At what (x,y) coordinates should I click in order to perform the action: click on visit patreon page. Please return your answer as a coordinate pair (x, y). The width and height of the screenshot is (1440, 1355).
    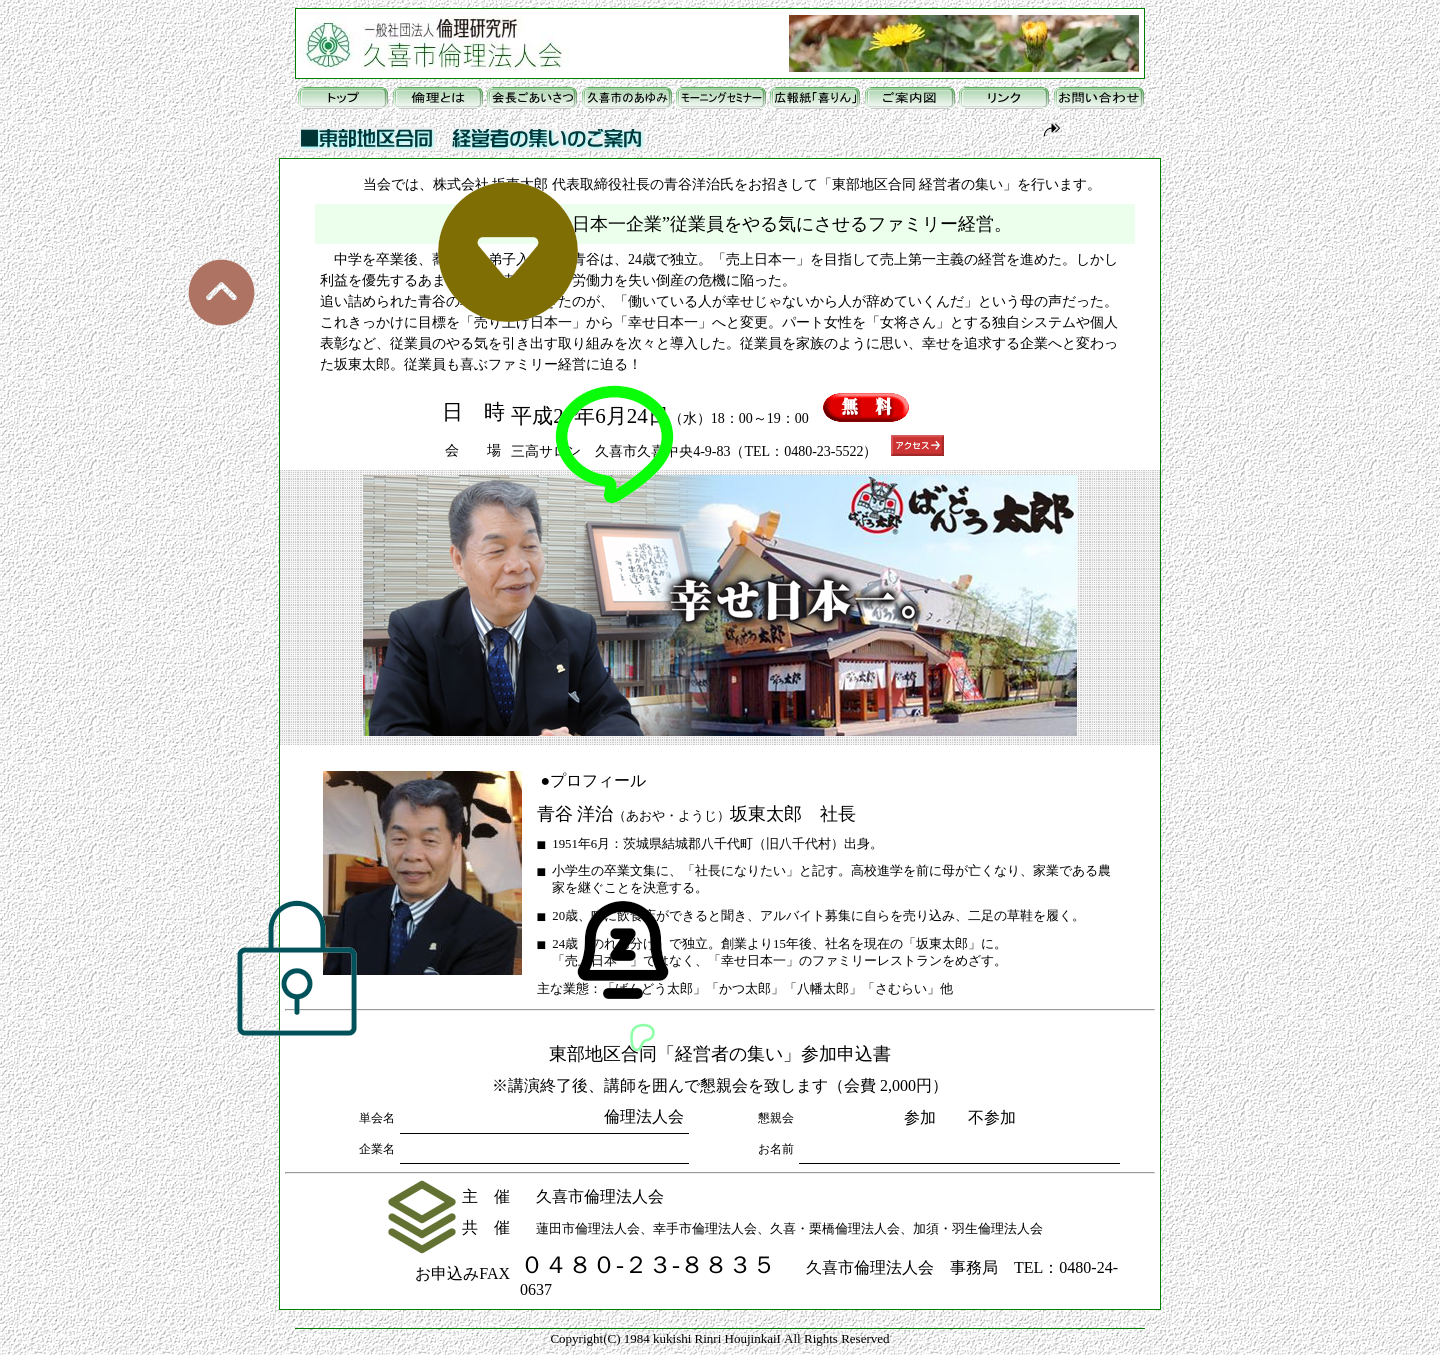
    Looking at the image, I should click on (642, 1037).